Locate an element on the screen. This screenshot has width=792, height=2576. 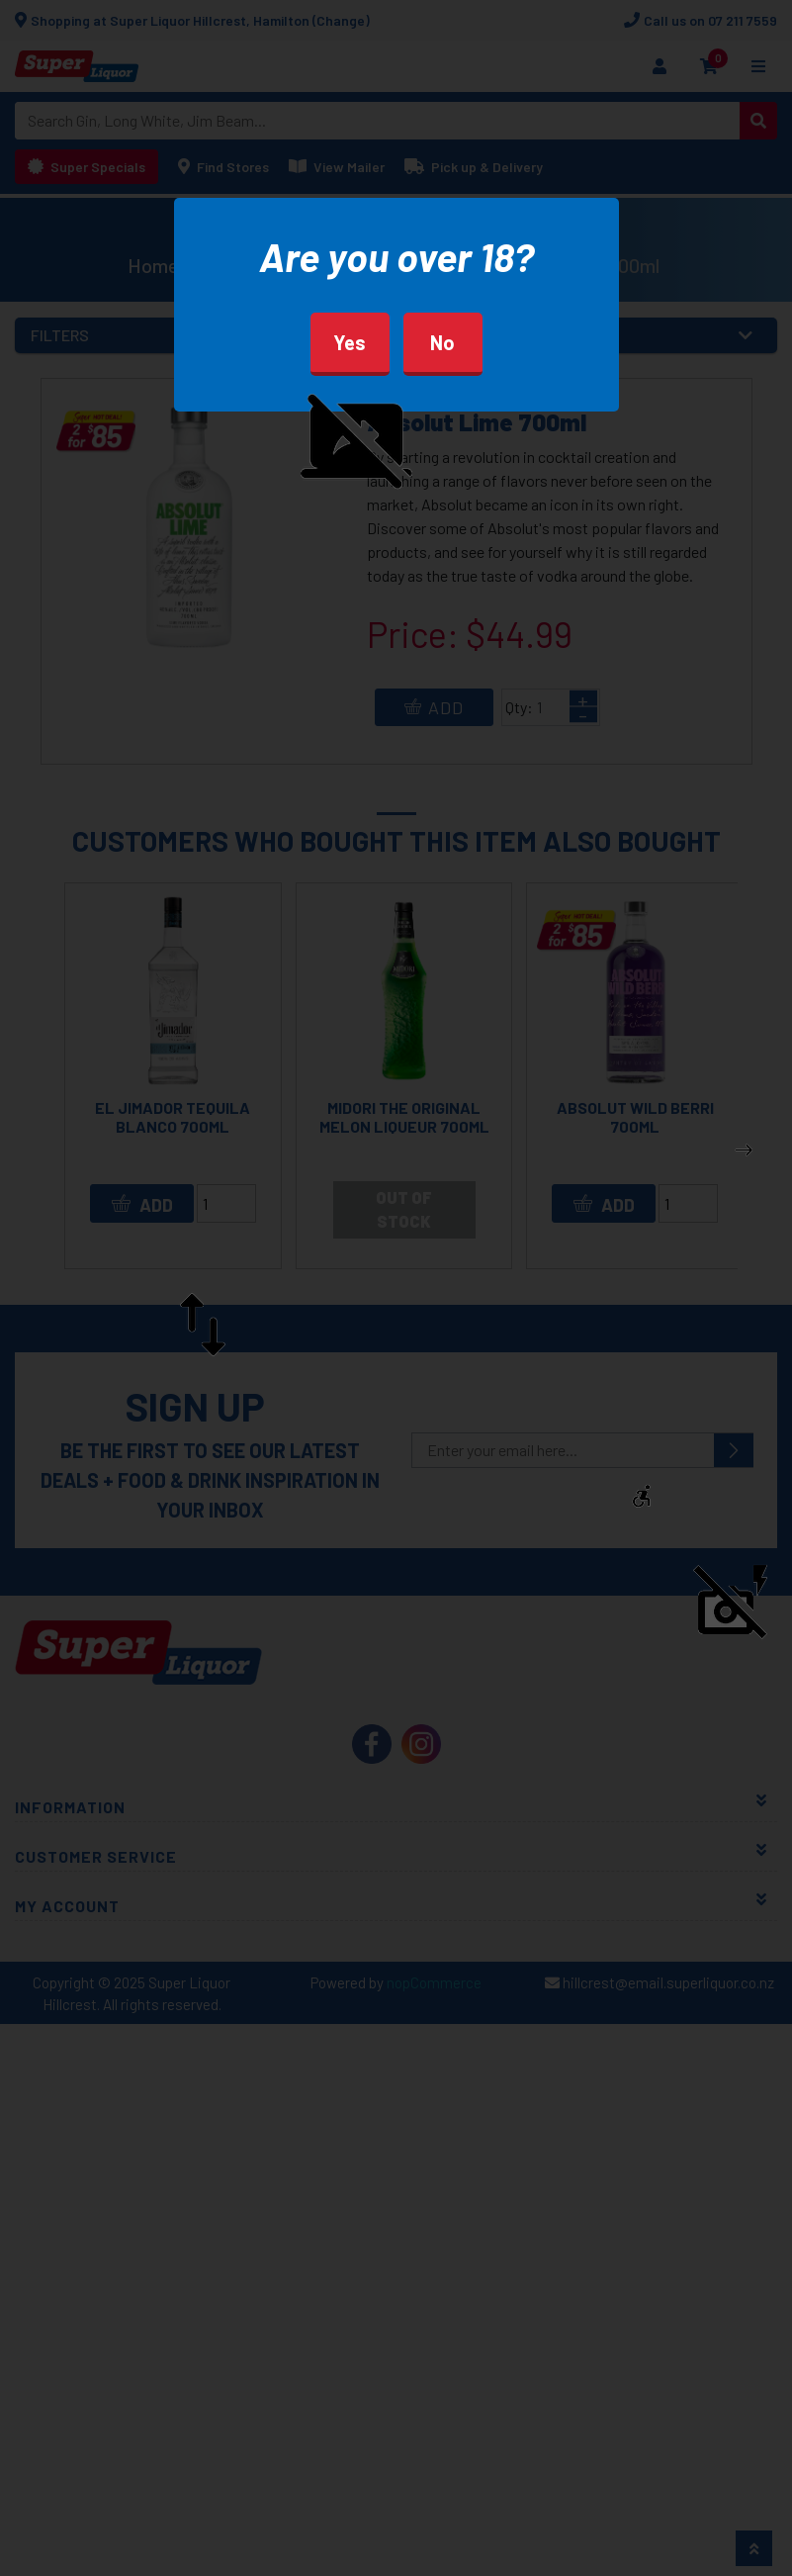
navigate to the next item or screen is located at coordinates (744, 1150).